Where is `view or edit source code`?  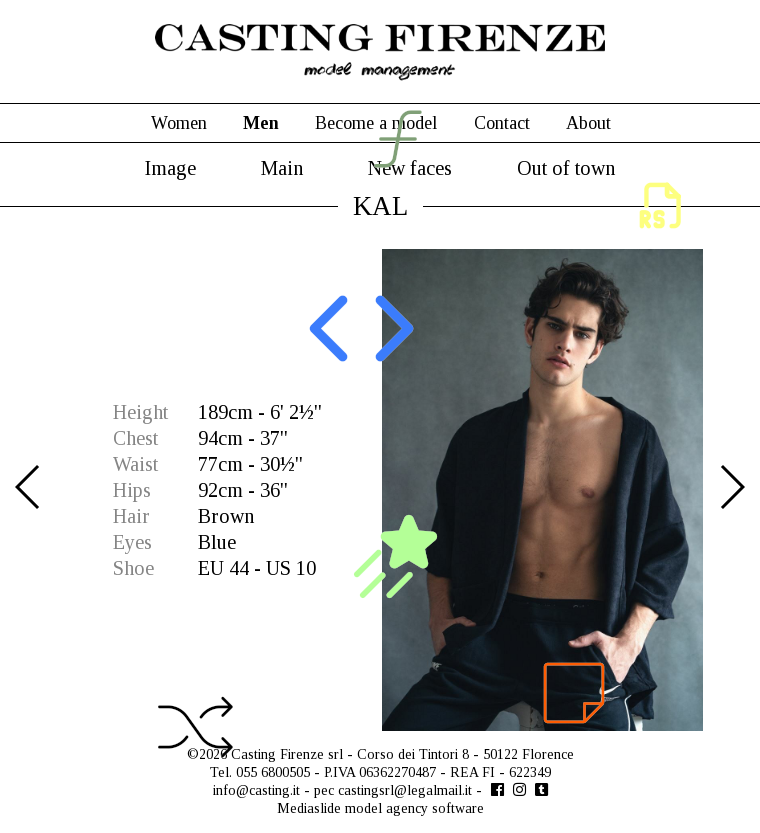 view or edit source code is located at coordinates (361, 328).